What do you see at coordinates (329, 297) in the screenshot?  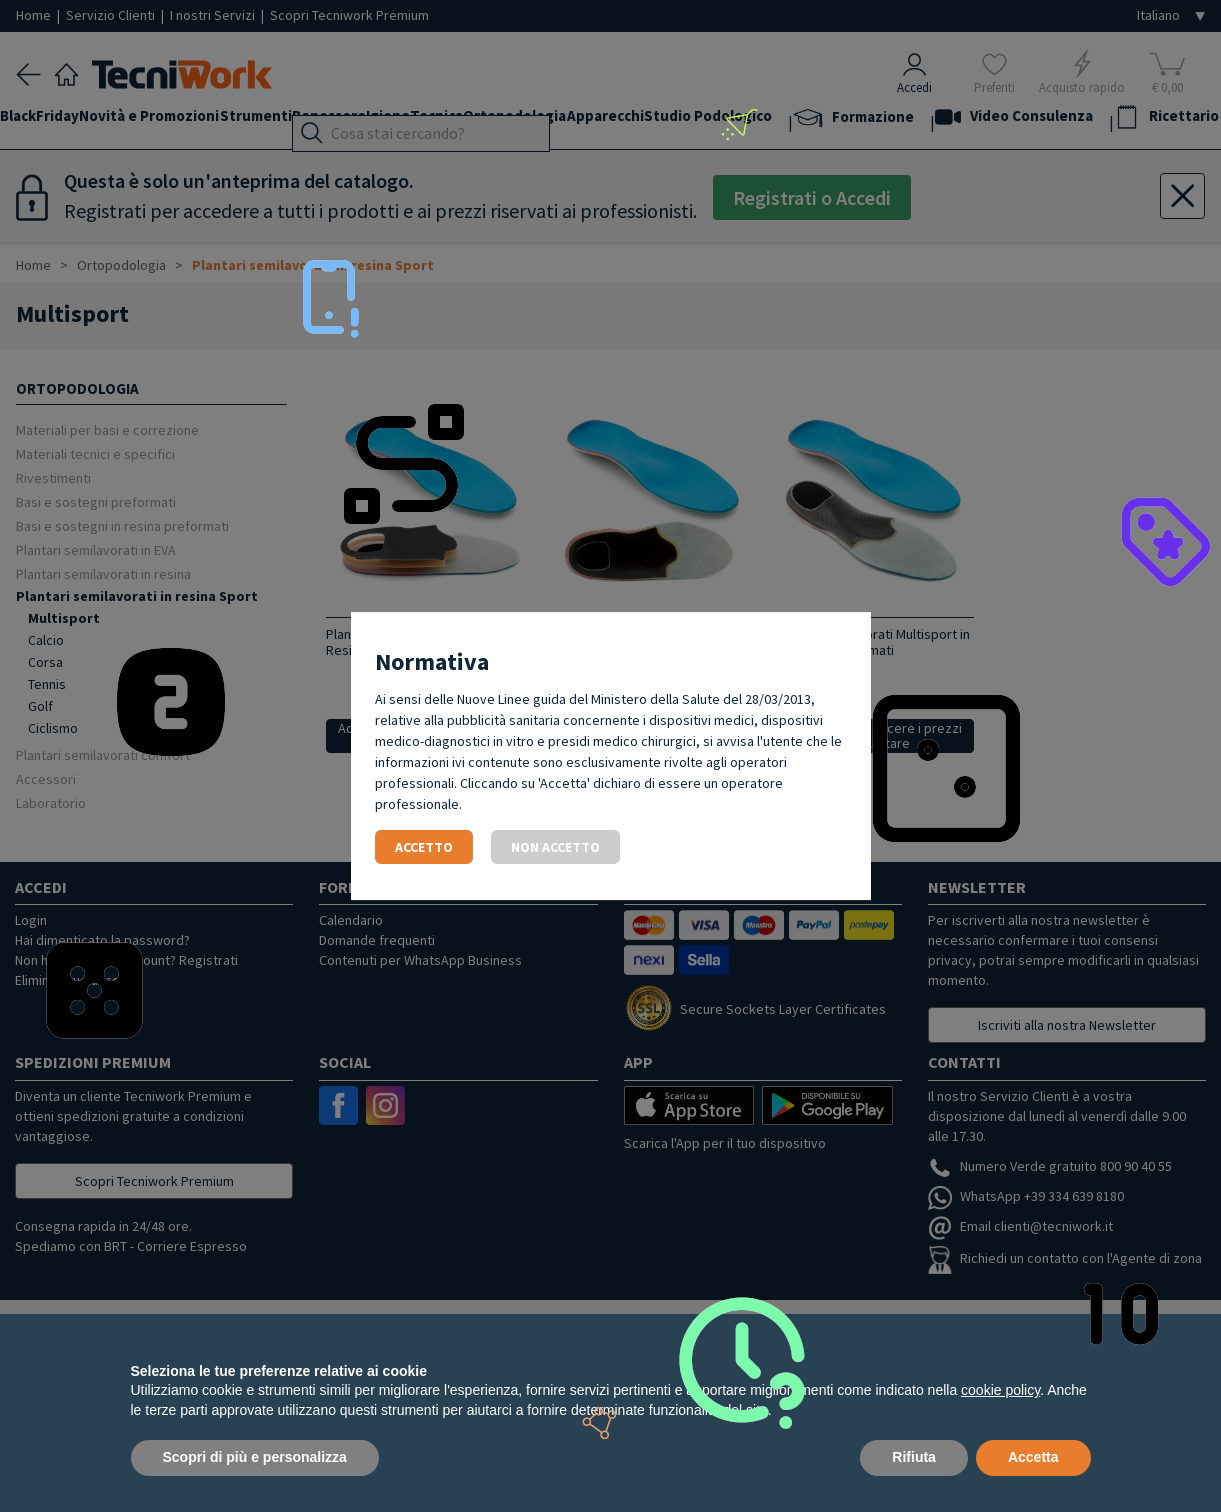 I see `mobile device error or warning` at bounding box center [329, 297].